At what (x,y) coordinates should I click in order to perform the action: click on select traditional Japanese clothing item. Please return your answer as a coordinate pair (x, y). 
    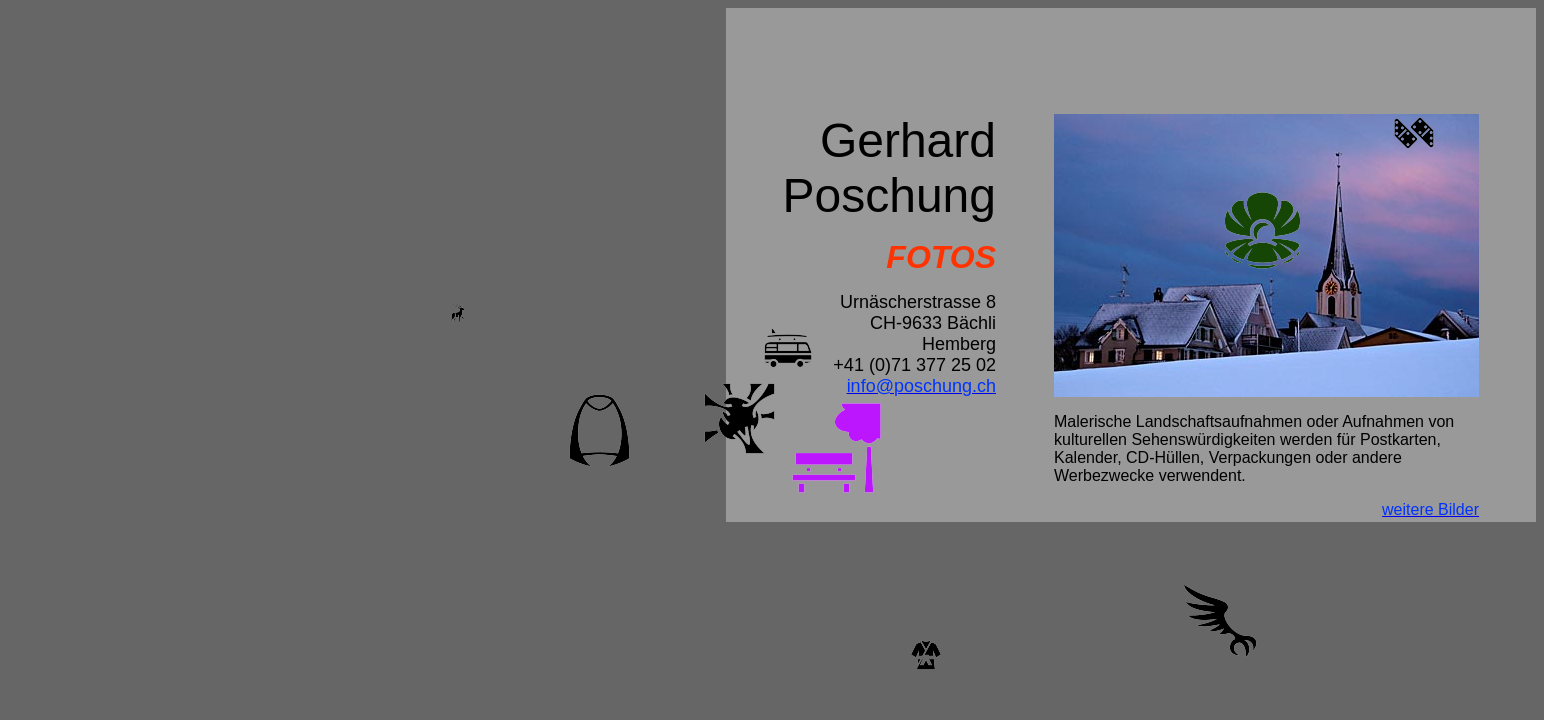
    Looking at the image, I should click on (926, 655).